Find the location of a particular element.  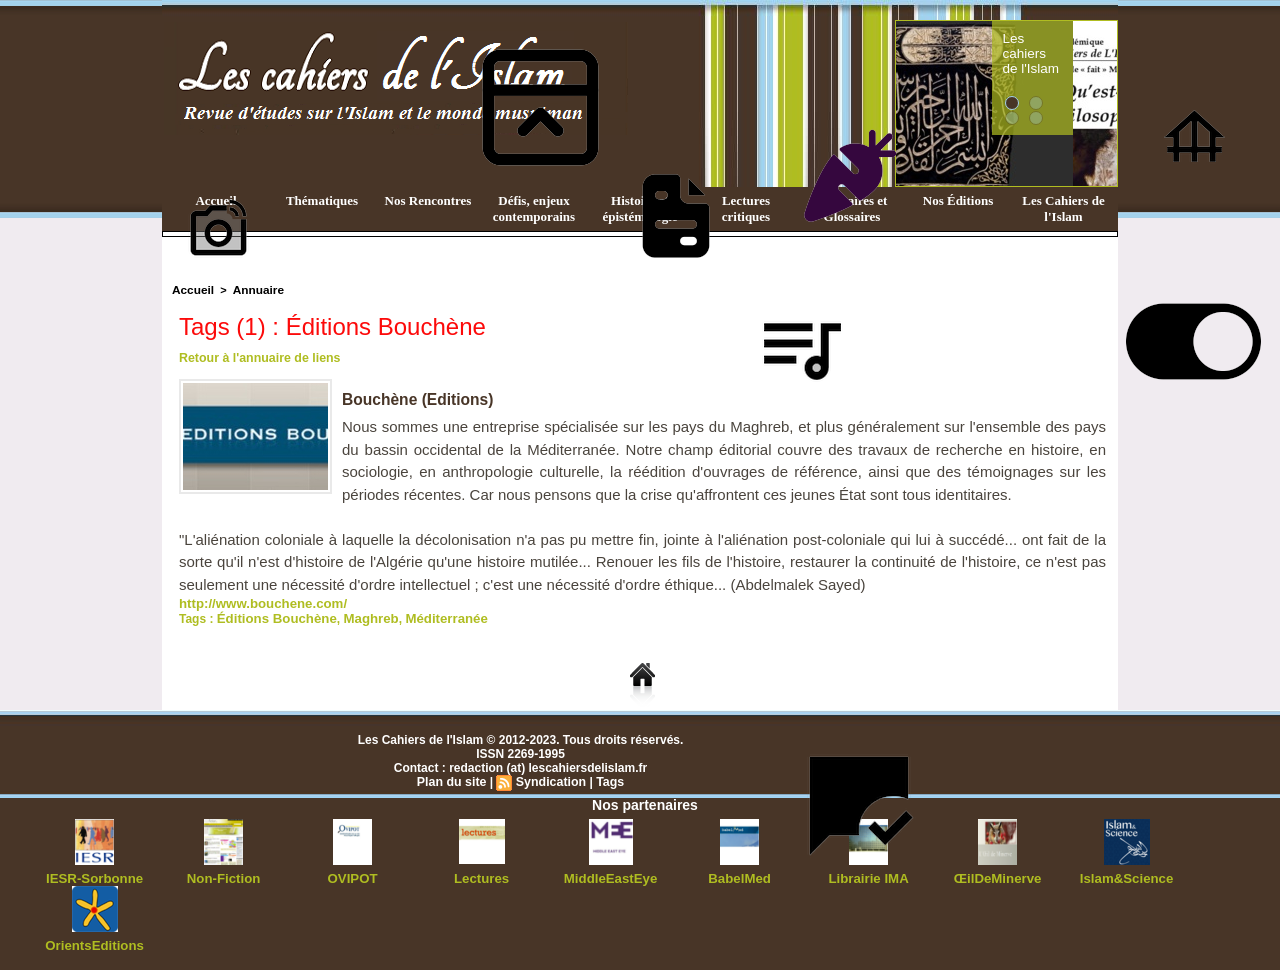

view music queue or playlist is located at coordinates (800, 347).